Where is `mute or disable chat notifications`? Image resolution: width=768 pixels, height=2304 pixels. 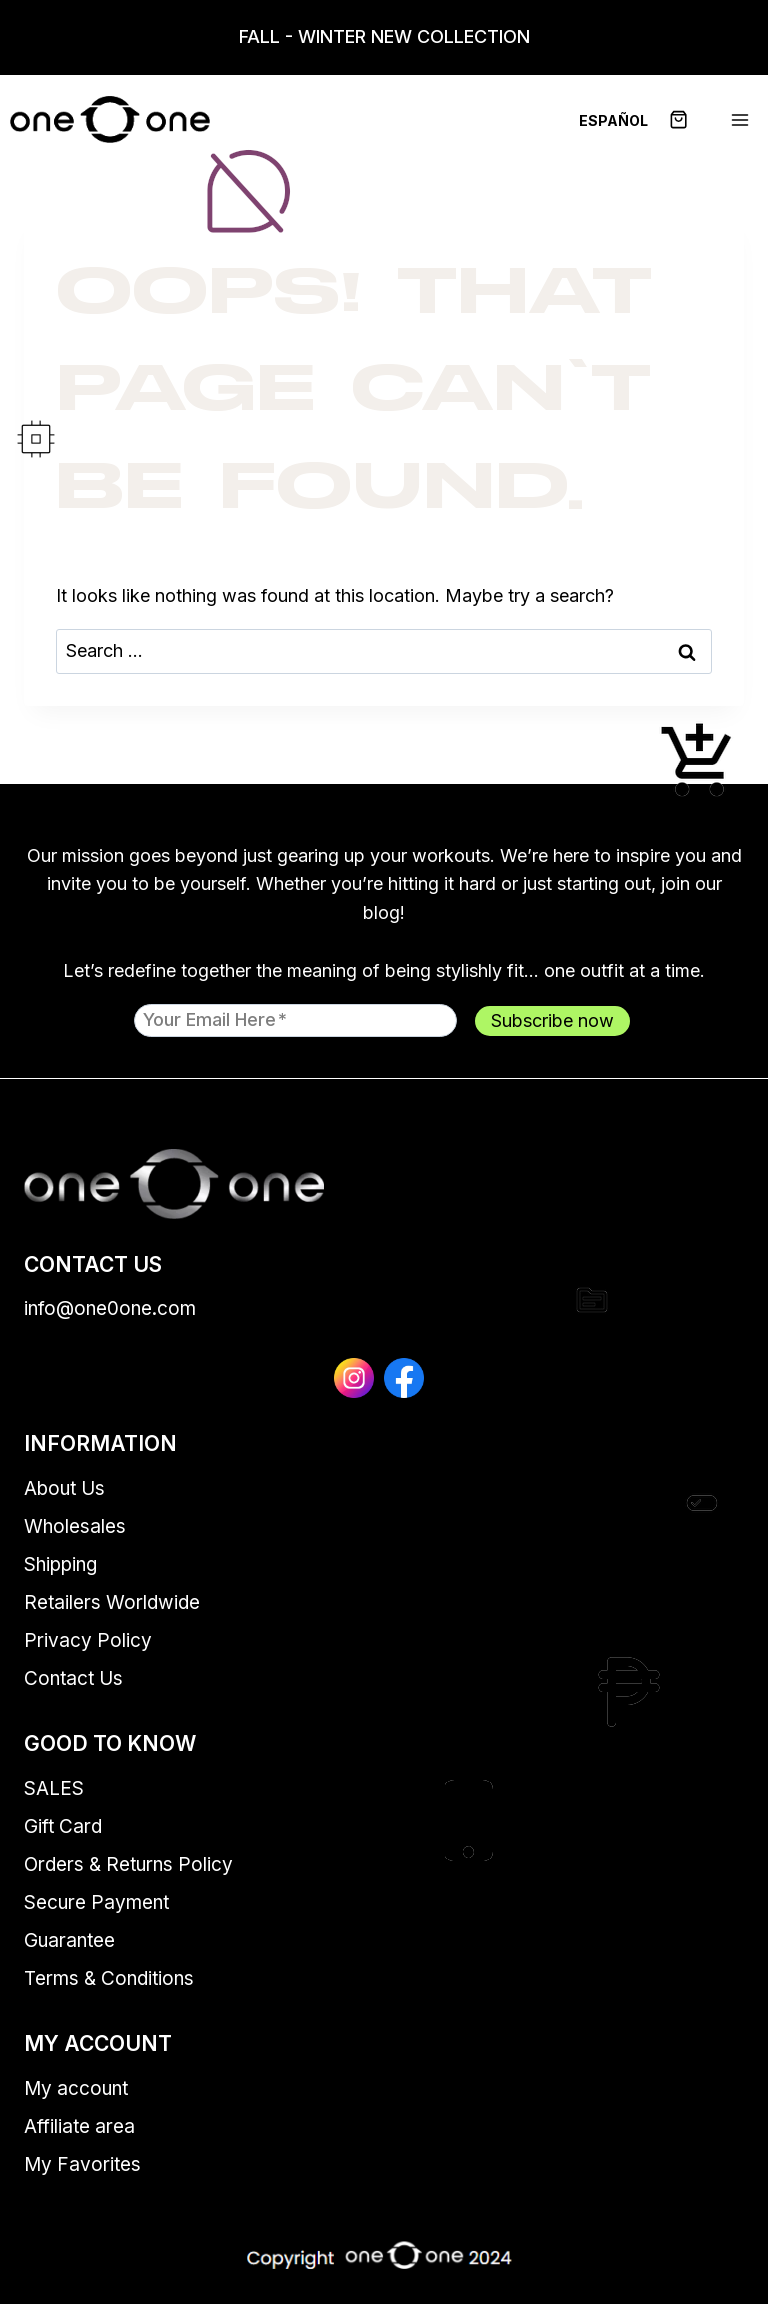 mute or disable chat notifications is located at coordinates (247, 193).